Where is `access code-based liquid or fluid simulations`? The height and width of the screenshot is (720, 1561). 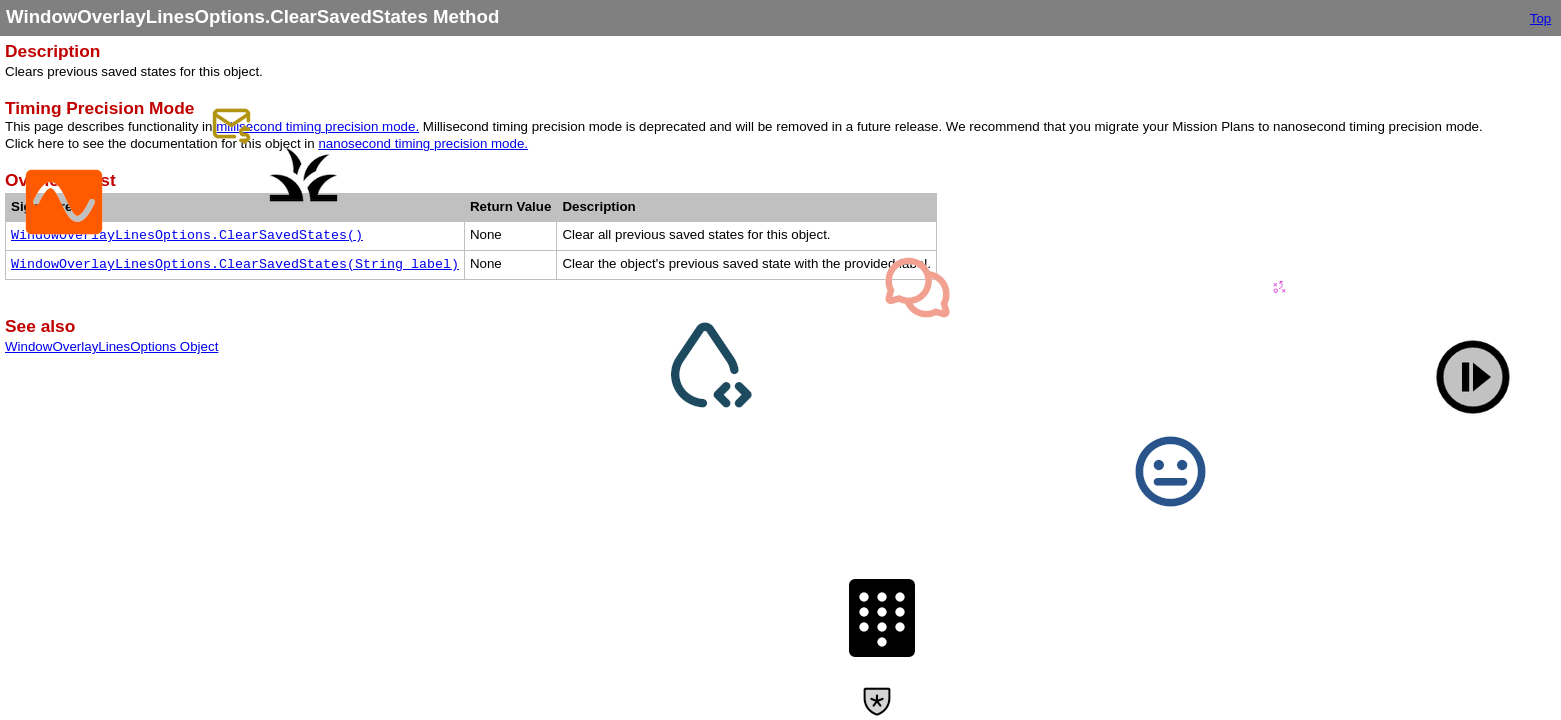
access code-based liquid or fluid simulations is located at coordinates (705, 365).